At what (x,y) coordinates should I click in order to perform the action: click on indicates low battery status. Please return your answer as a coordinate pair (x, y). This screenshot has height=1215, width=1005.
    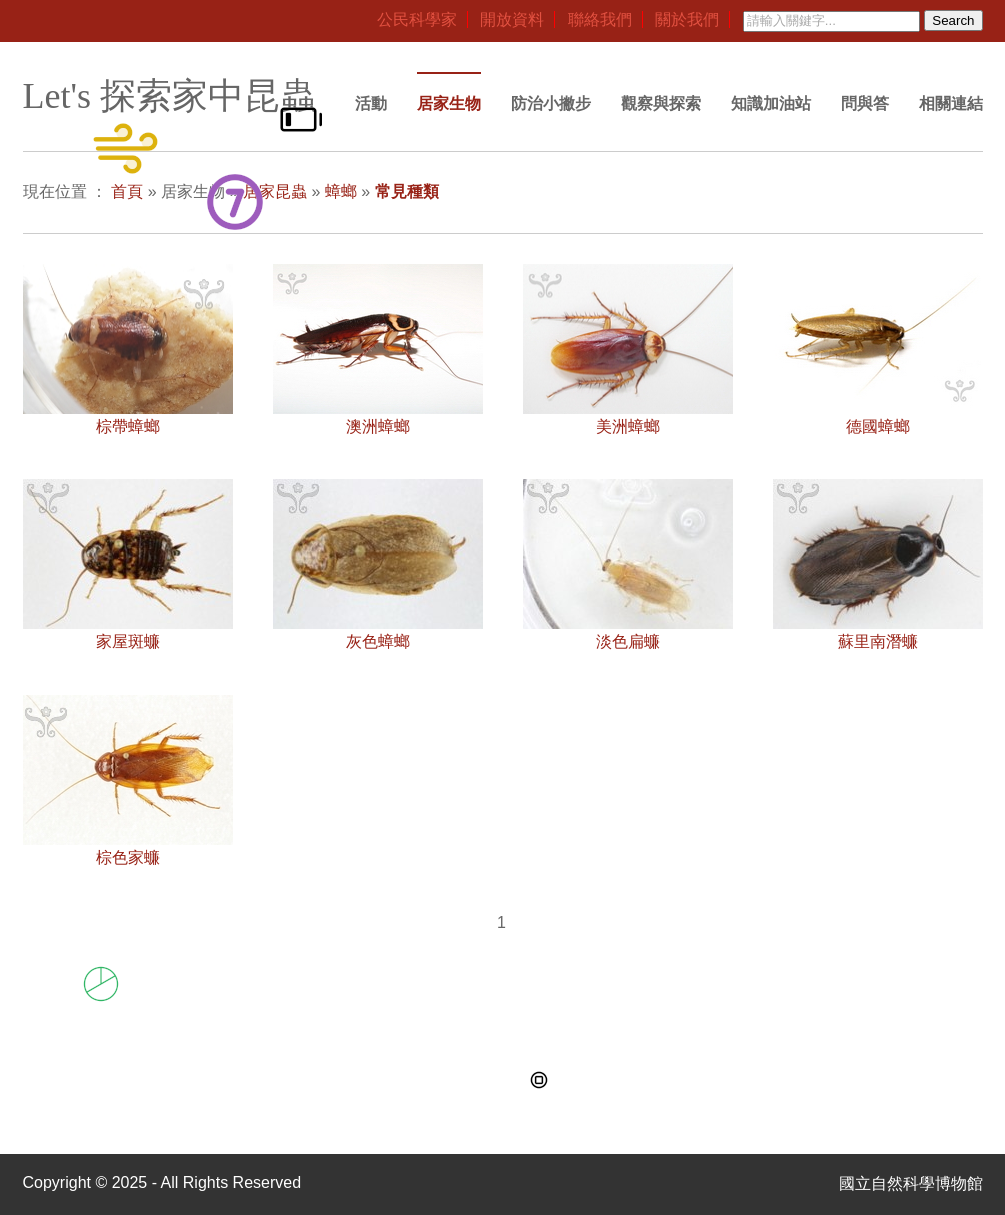
    Looking at the image, I should click on (300, 119).